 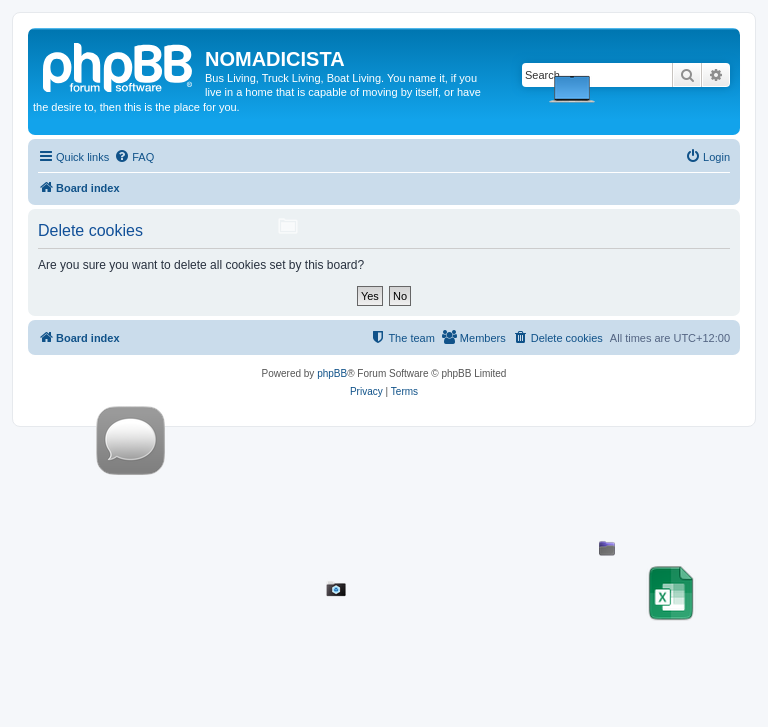 I want to click on open webpack project folder, so click(x=336, y=589).